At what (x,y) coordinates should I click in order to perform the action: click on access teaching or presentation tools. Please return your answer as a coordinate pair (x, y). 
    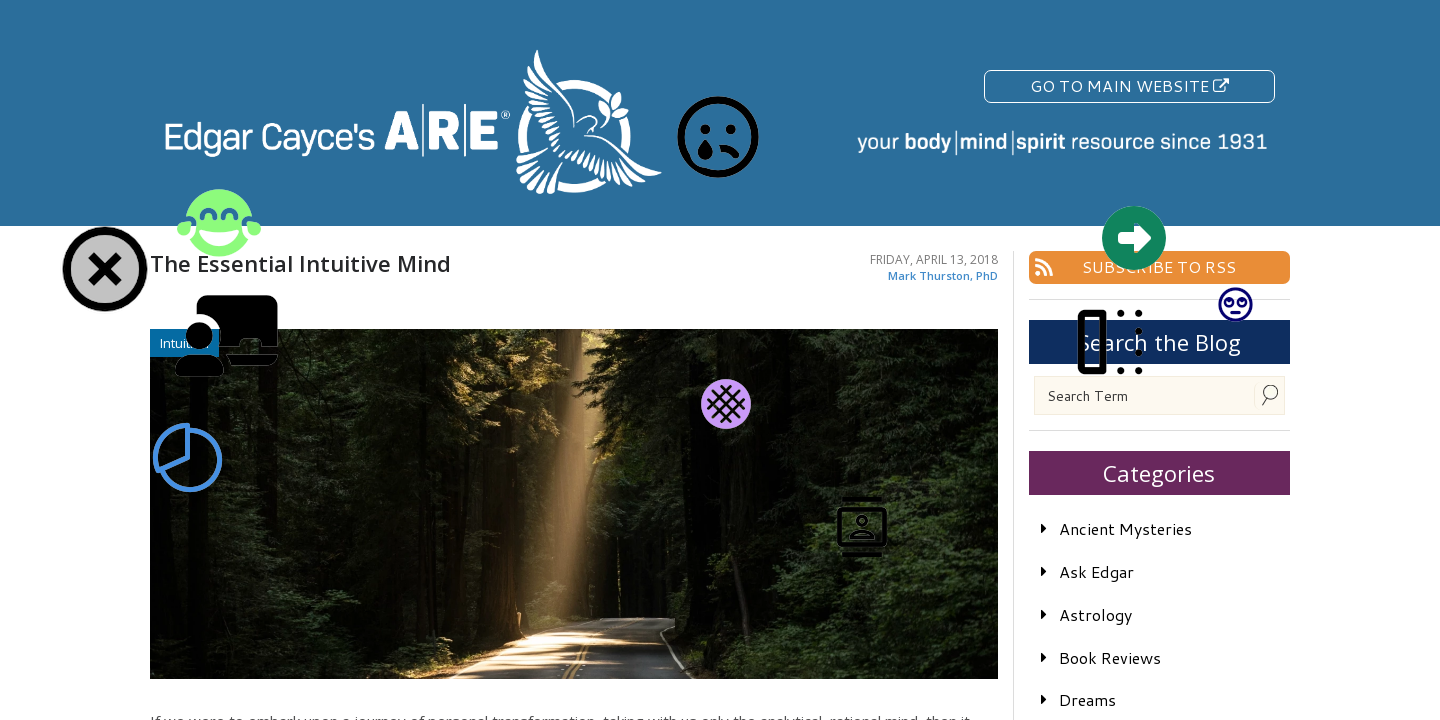
    Looking at the image, I should click on (229, 333).